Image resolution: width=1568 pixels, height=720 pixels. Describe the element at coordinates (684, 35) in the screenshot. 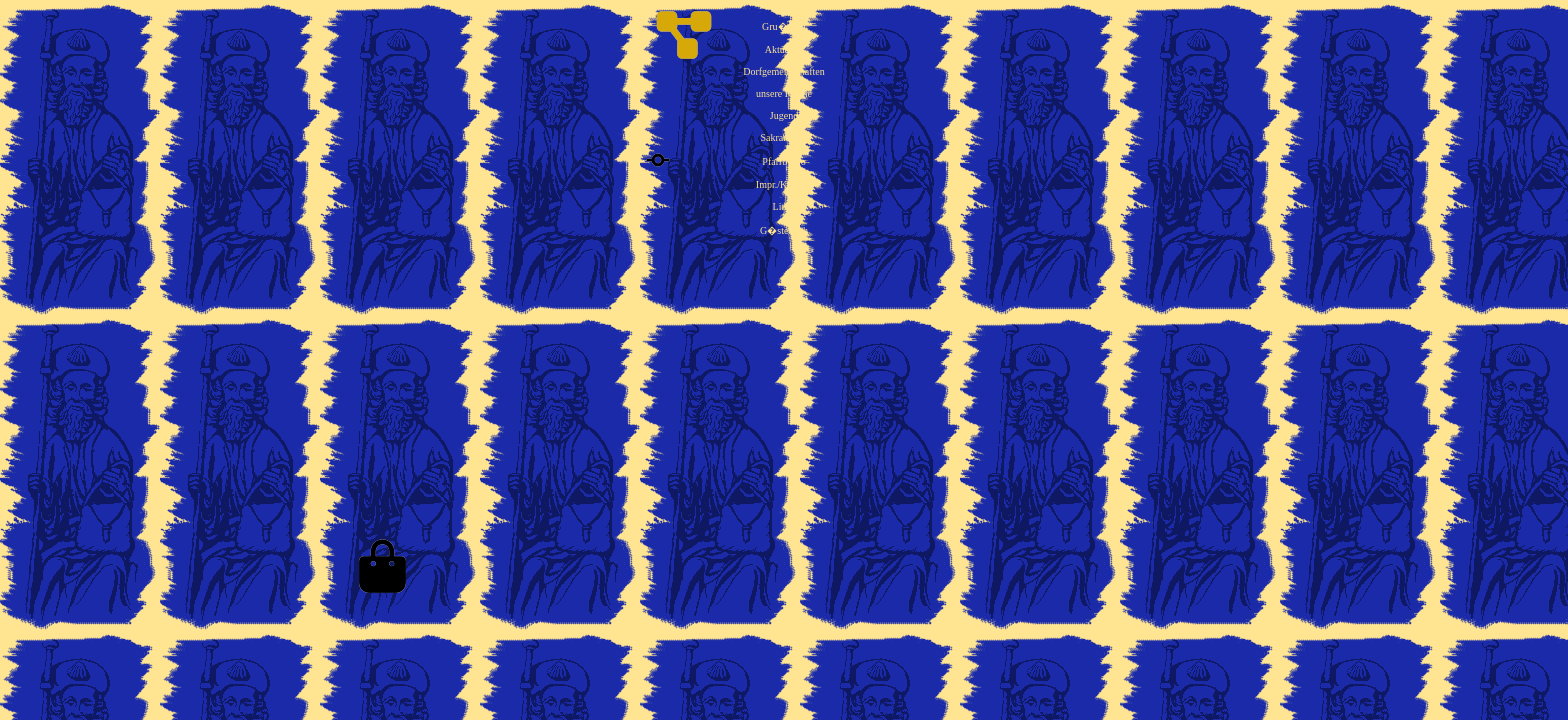

I see `view project workflow or diagram` at that location.